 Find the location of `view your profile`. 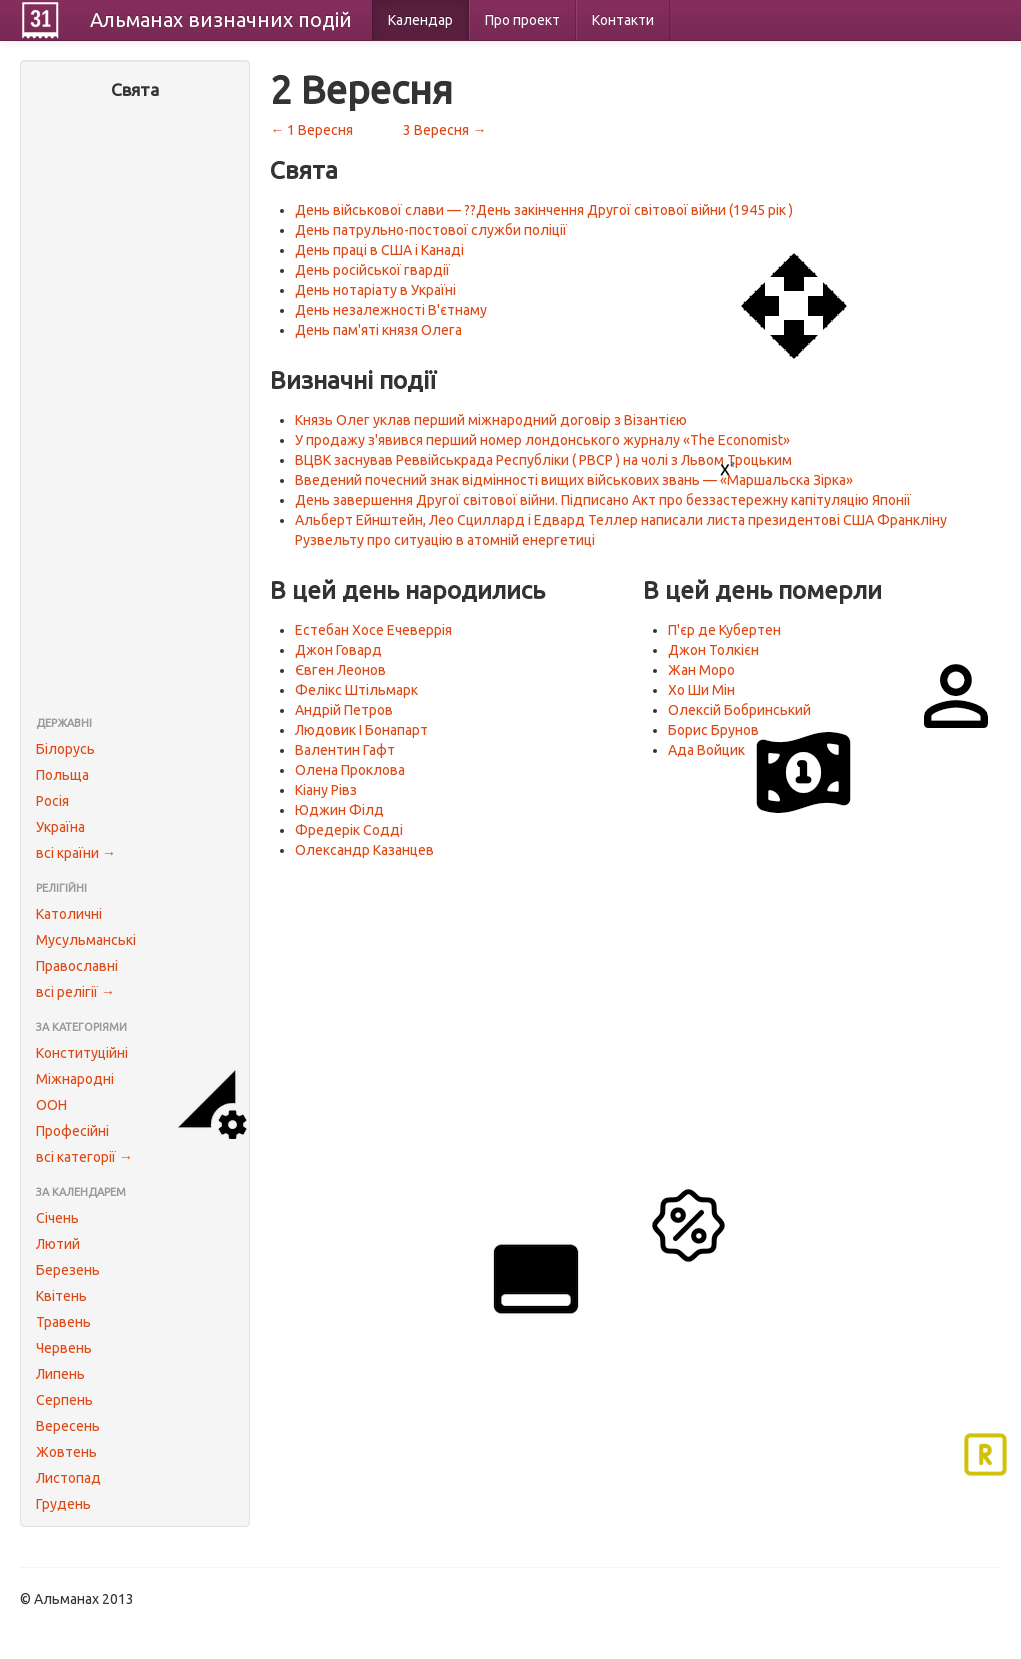

view your profile is located at coordinates (956, 696).